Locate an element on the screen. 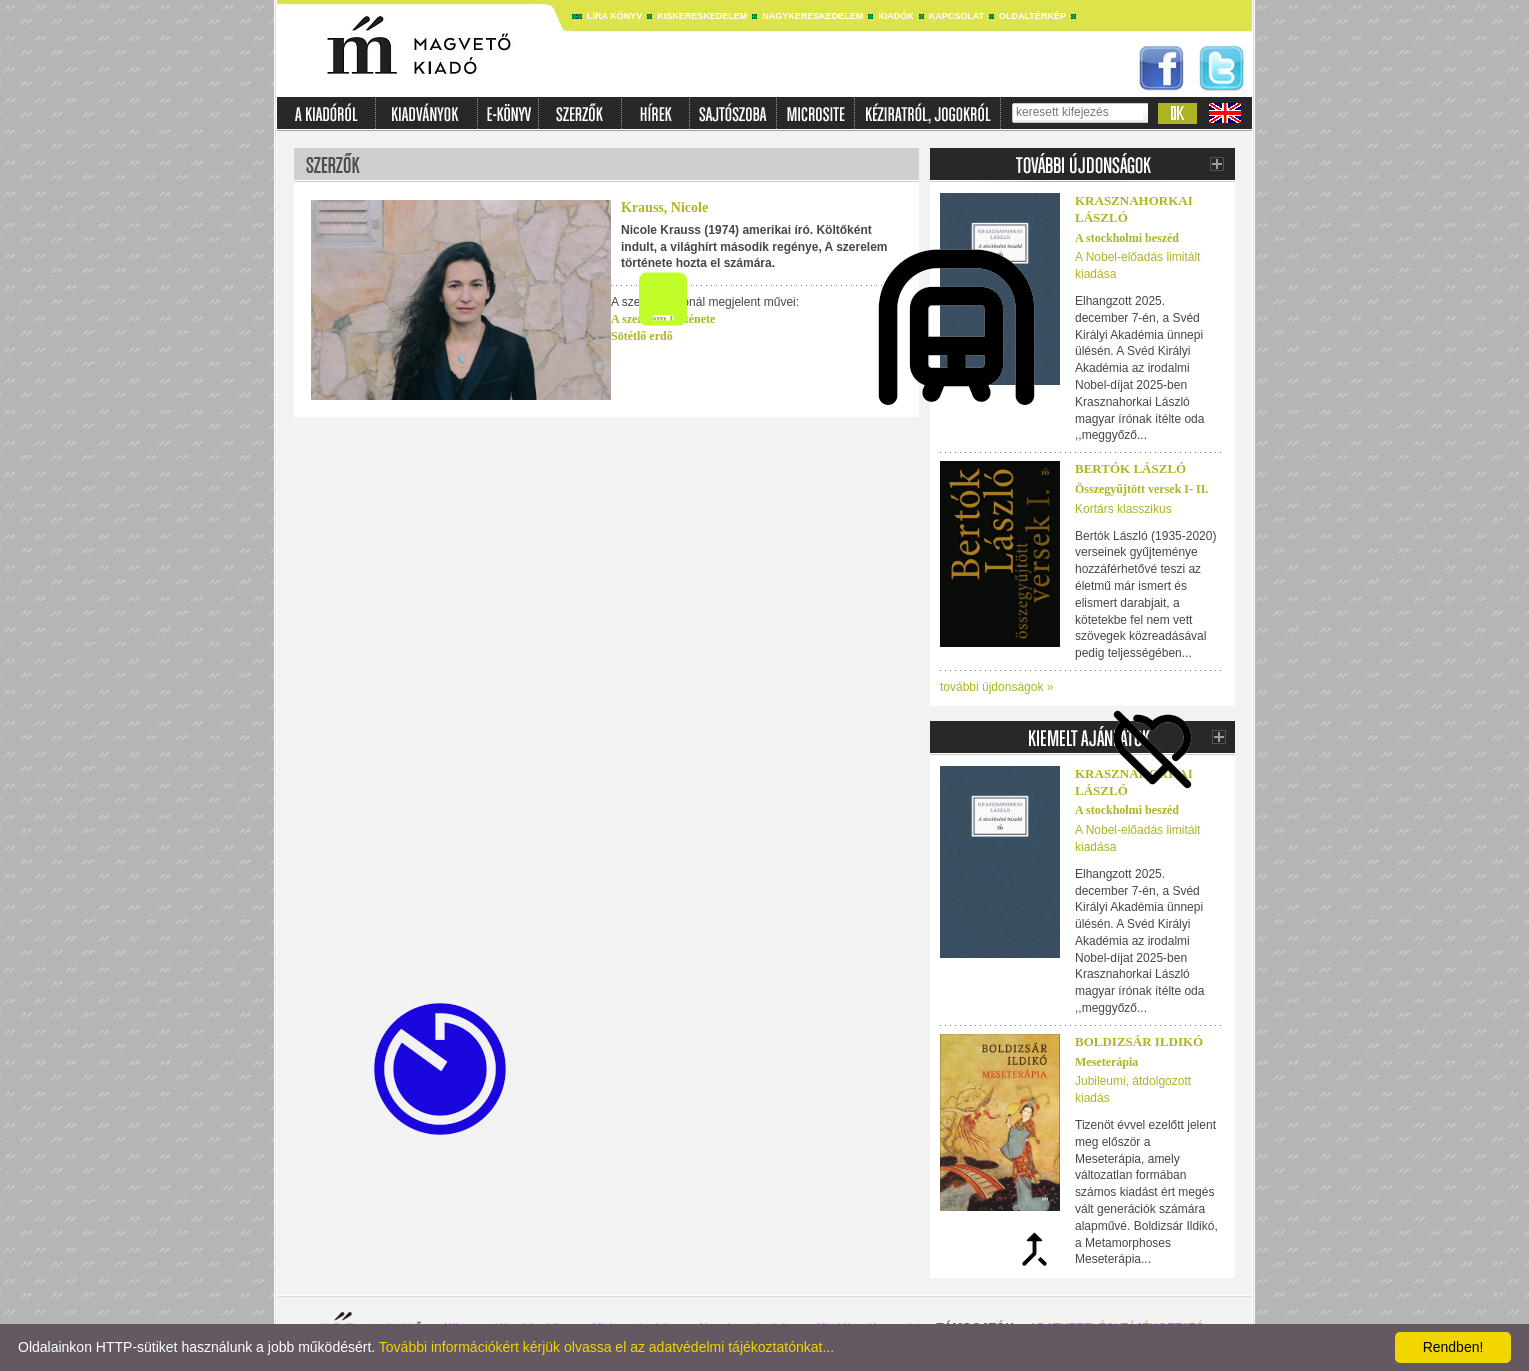 The height and width of the screenshot is (1371, 1529). view on tablet device is located at coordinates (663, 299).